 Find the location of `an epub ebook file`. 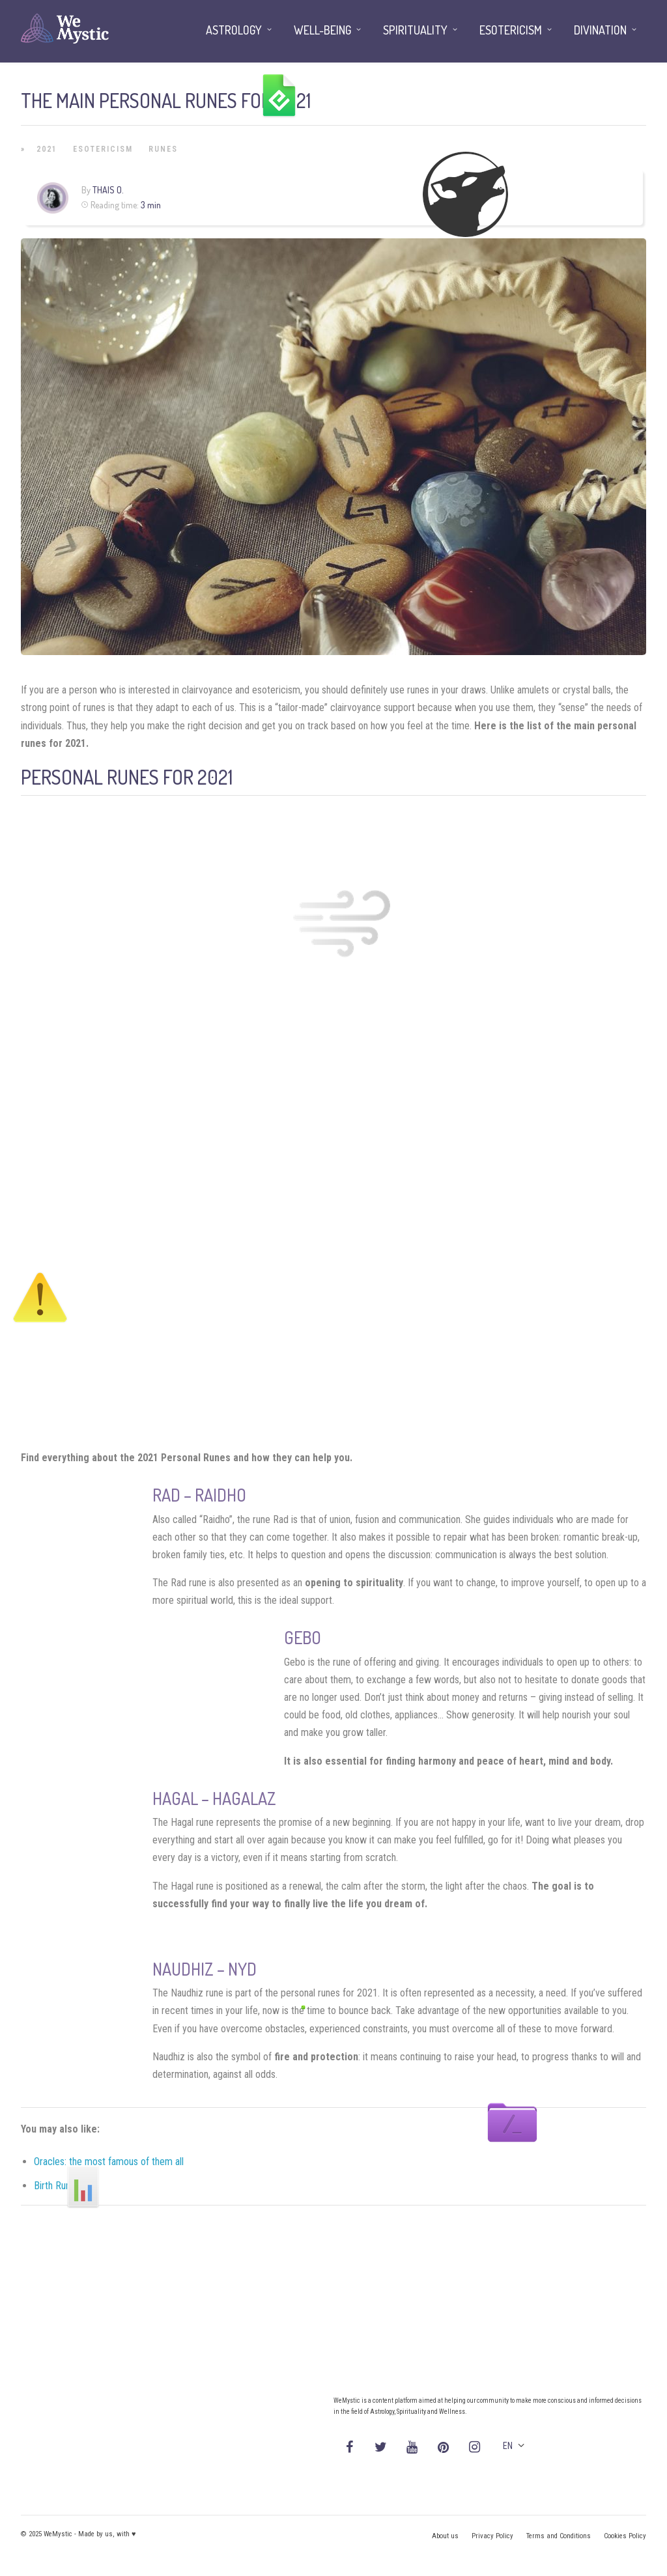

an epub ebook file is located at coordinates (279, 96).